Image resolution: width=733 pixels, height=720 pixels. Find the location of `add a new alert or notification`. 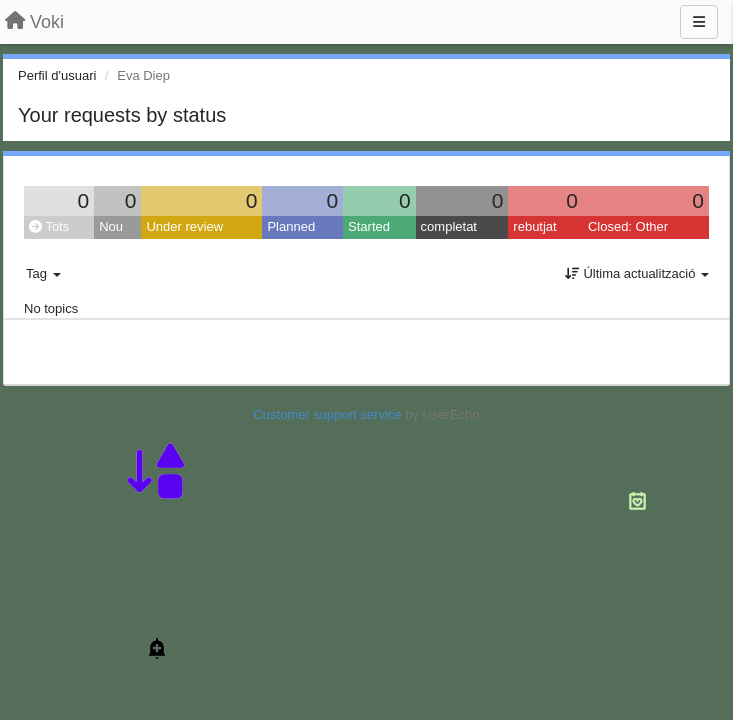

add a new alert or notification is located at coordinates (157, 648).